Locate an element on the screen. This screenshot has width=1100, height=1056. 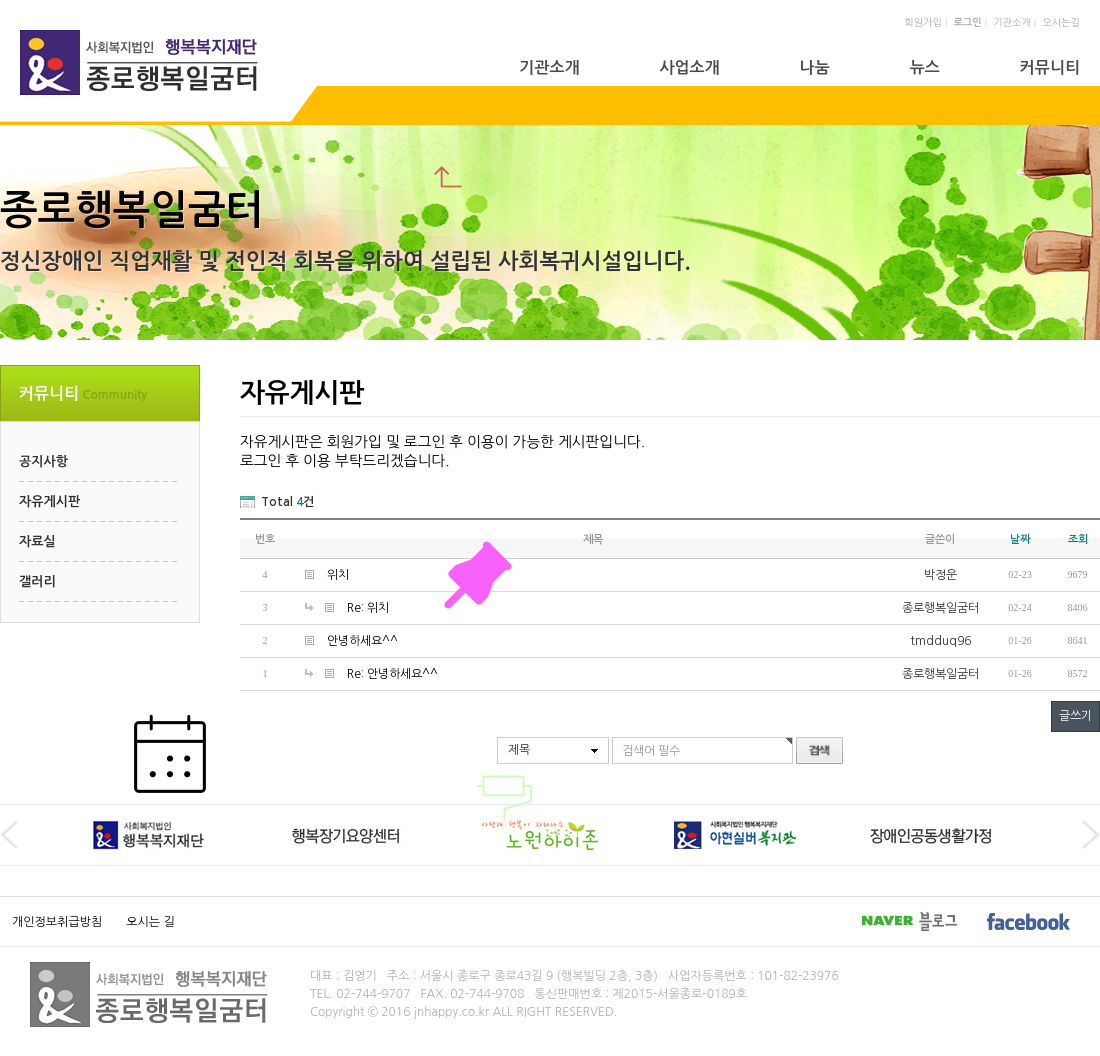
access painting or drawing tools is located at coordinates (504, 793).